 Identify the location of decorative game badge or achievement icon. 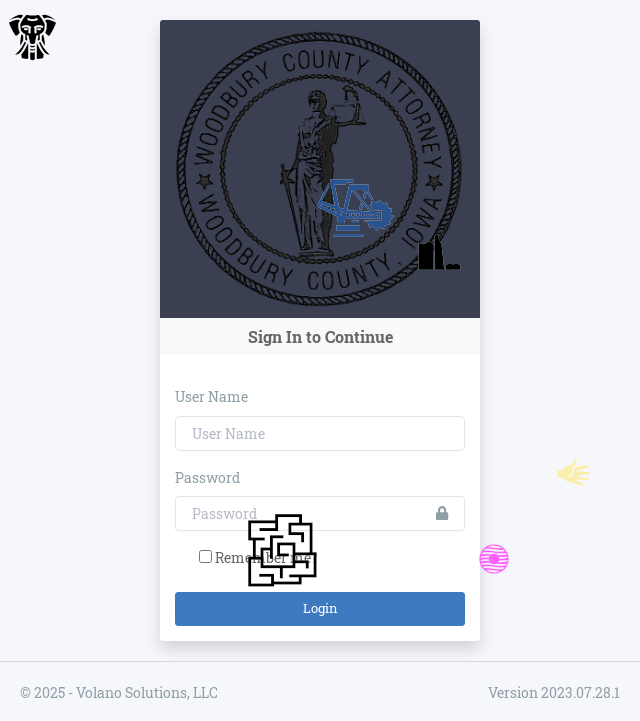
(494, 559).